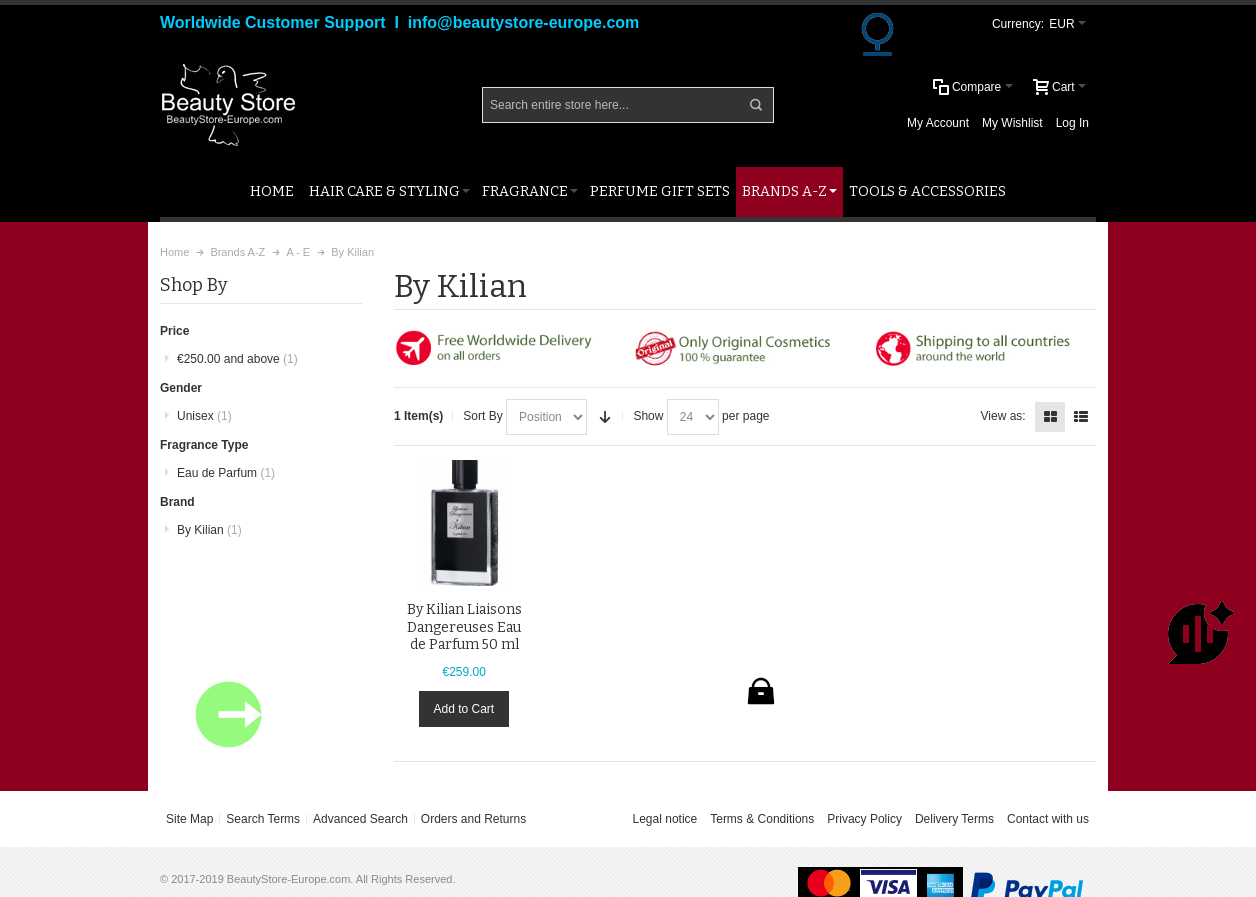 Image resolution: width=1256 pixels, height=897 pixels. I want to click on start a voice conversation with AI assistant, so click(1198, 634).